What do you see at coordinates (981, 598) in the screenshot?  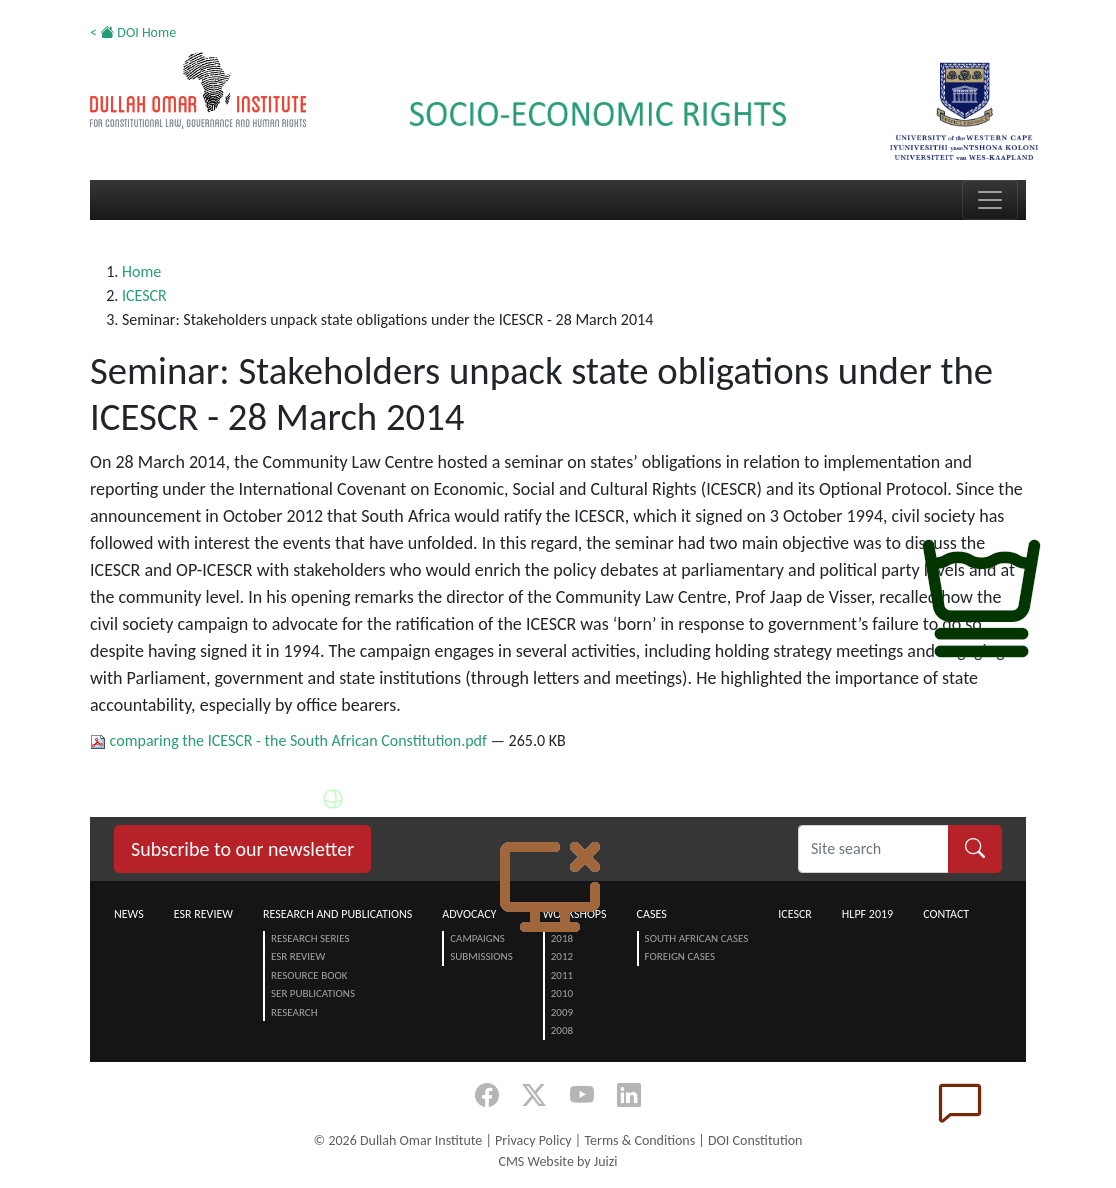 I see `gentle wash cycle setting` at bounding box center [981, 598].